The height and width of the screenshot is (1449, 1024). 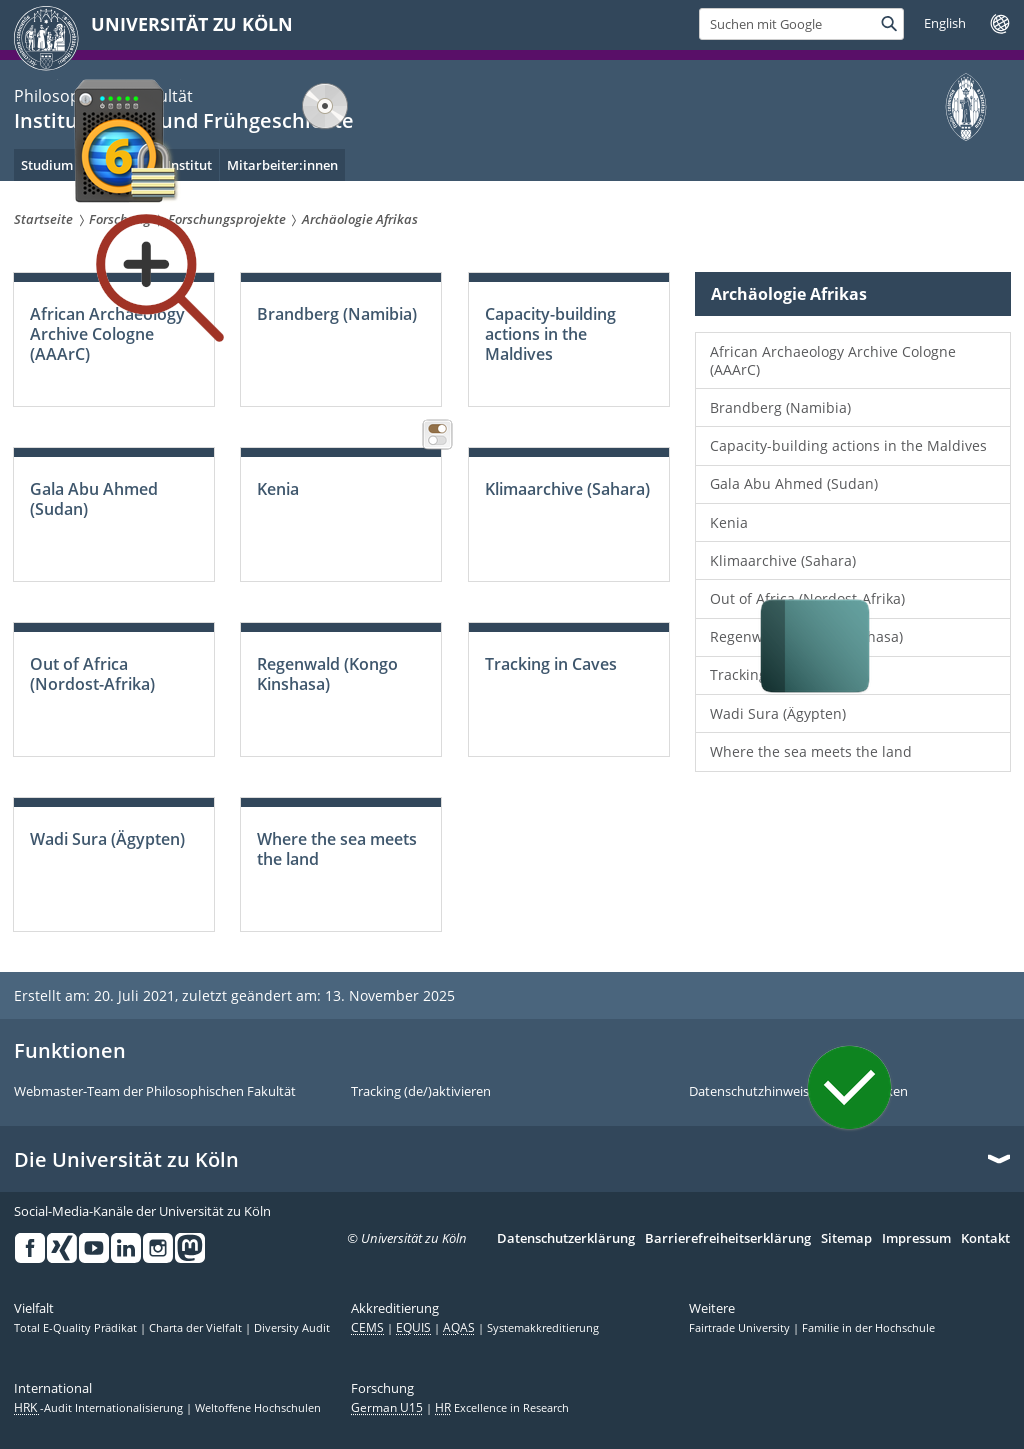 I want to click on access CD/DVD drive contents, so click(x=325, y=106).